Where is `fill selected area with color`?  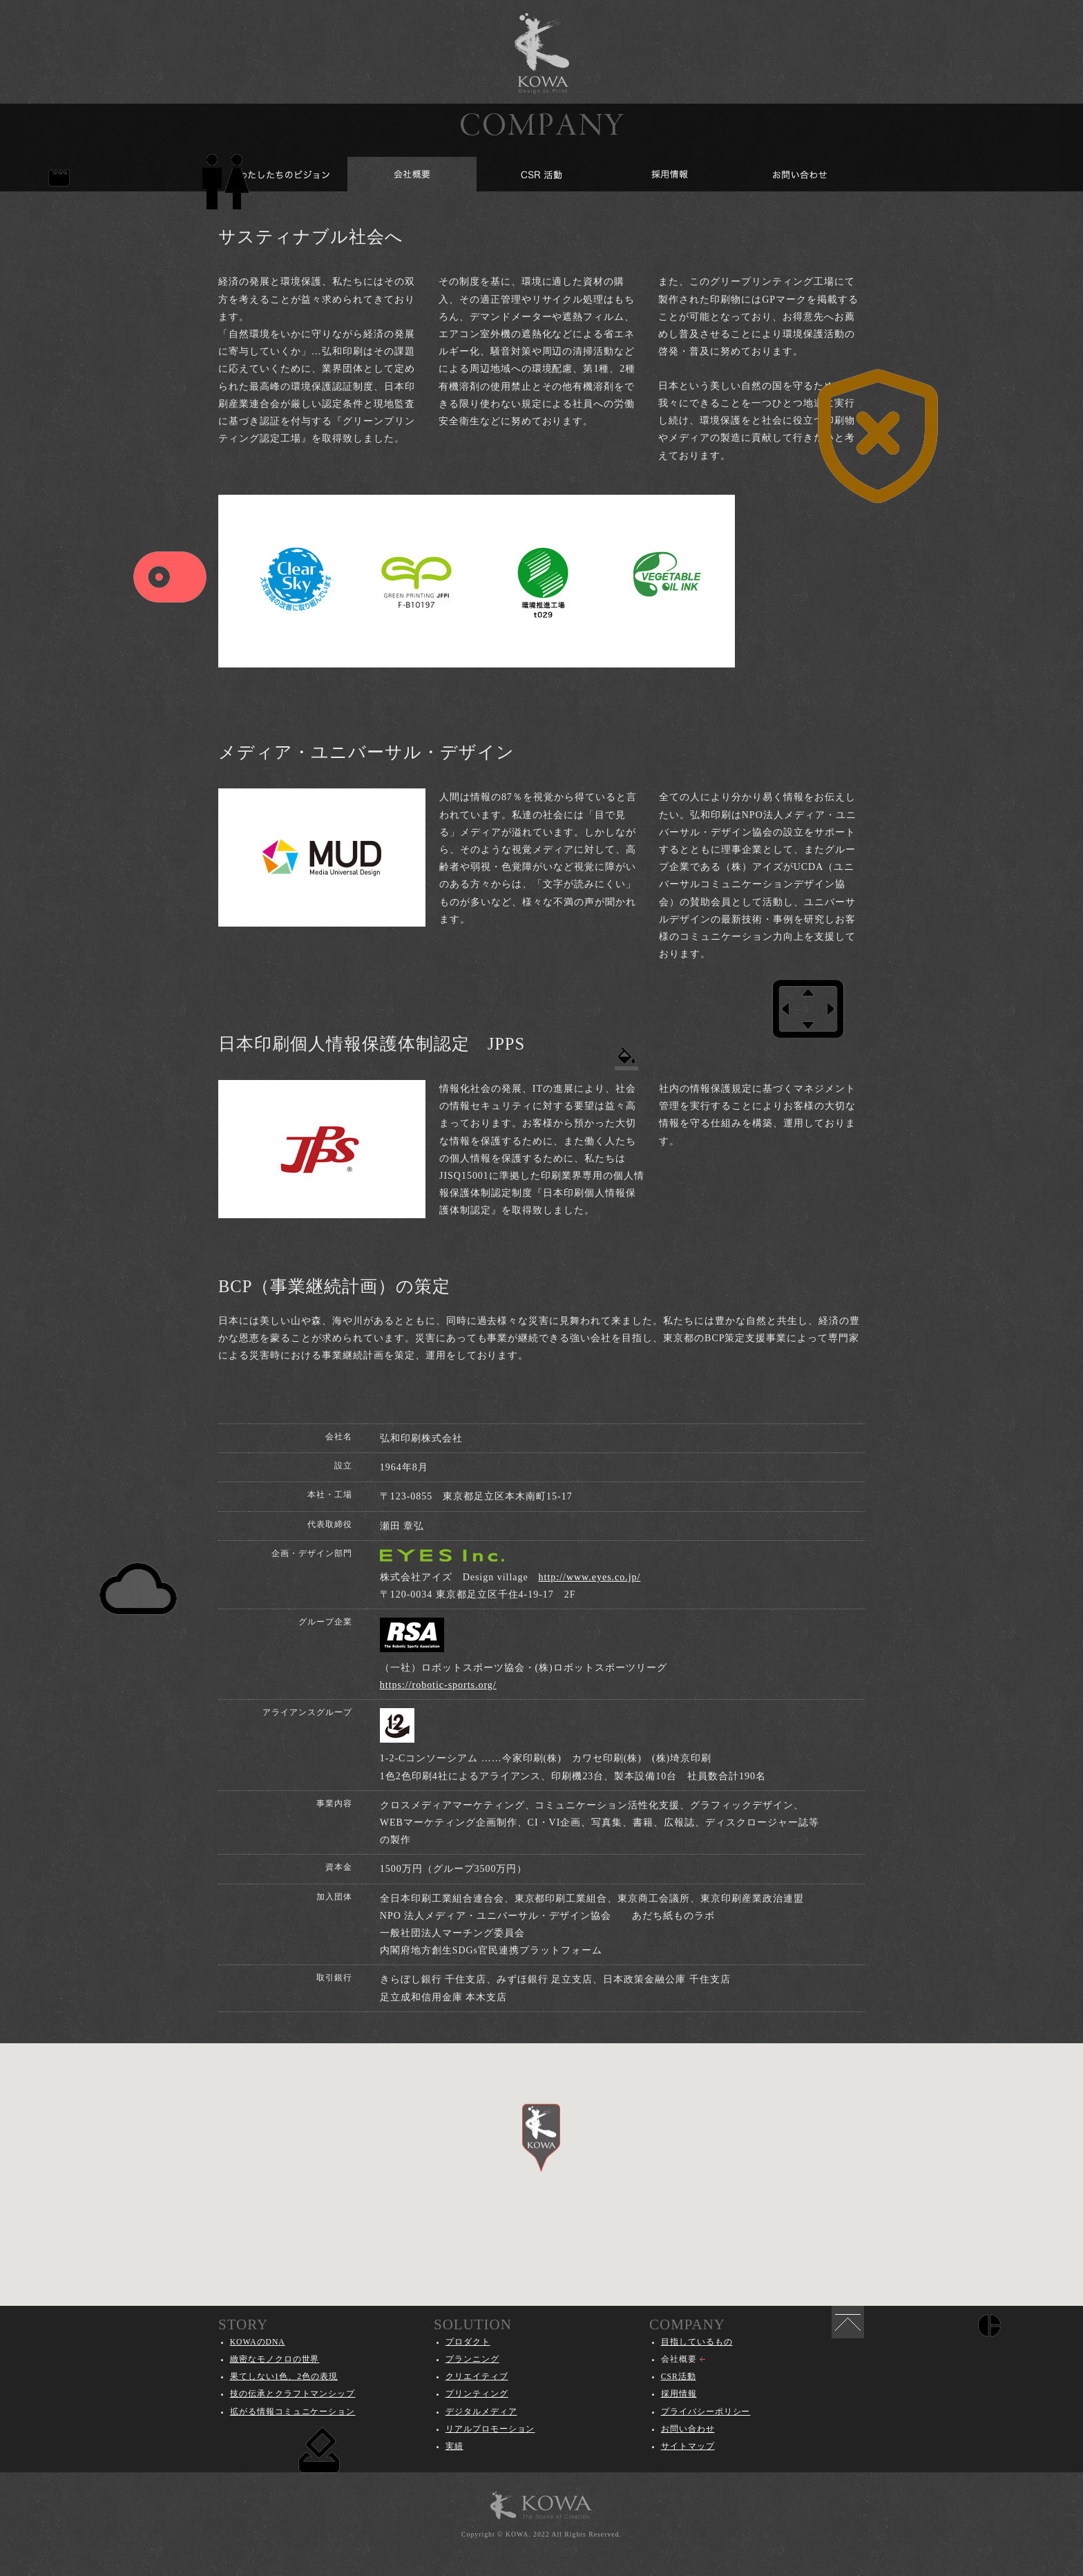 fill selected area with color is located at coordinates (626, 1059).